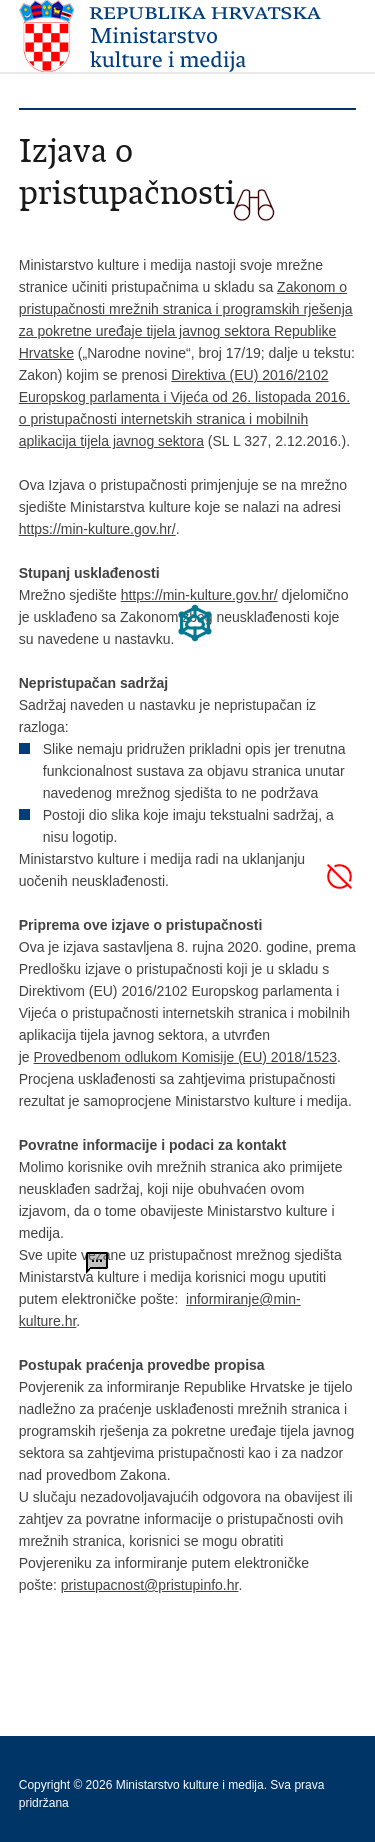  Describe the element at coordinates (254, 205) in the screenshot. I see `search or explore content` at that location.